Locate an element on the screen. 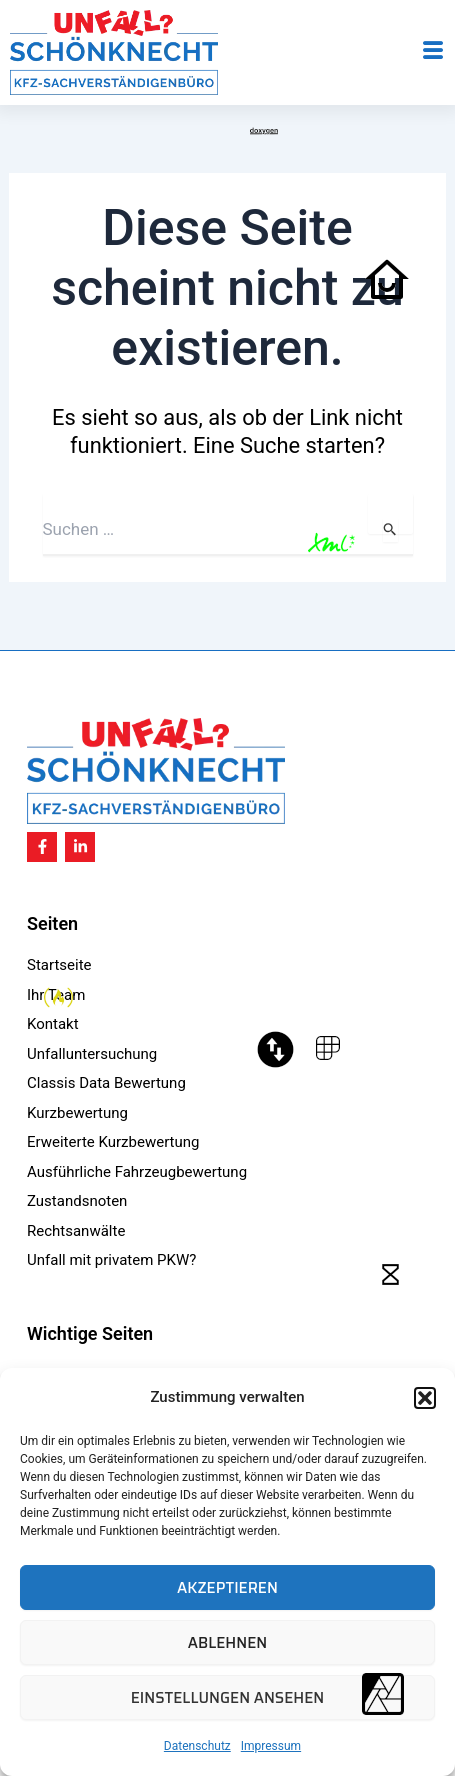  indicates xml file format or data type is located at coordinates (331, 542).